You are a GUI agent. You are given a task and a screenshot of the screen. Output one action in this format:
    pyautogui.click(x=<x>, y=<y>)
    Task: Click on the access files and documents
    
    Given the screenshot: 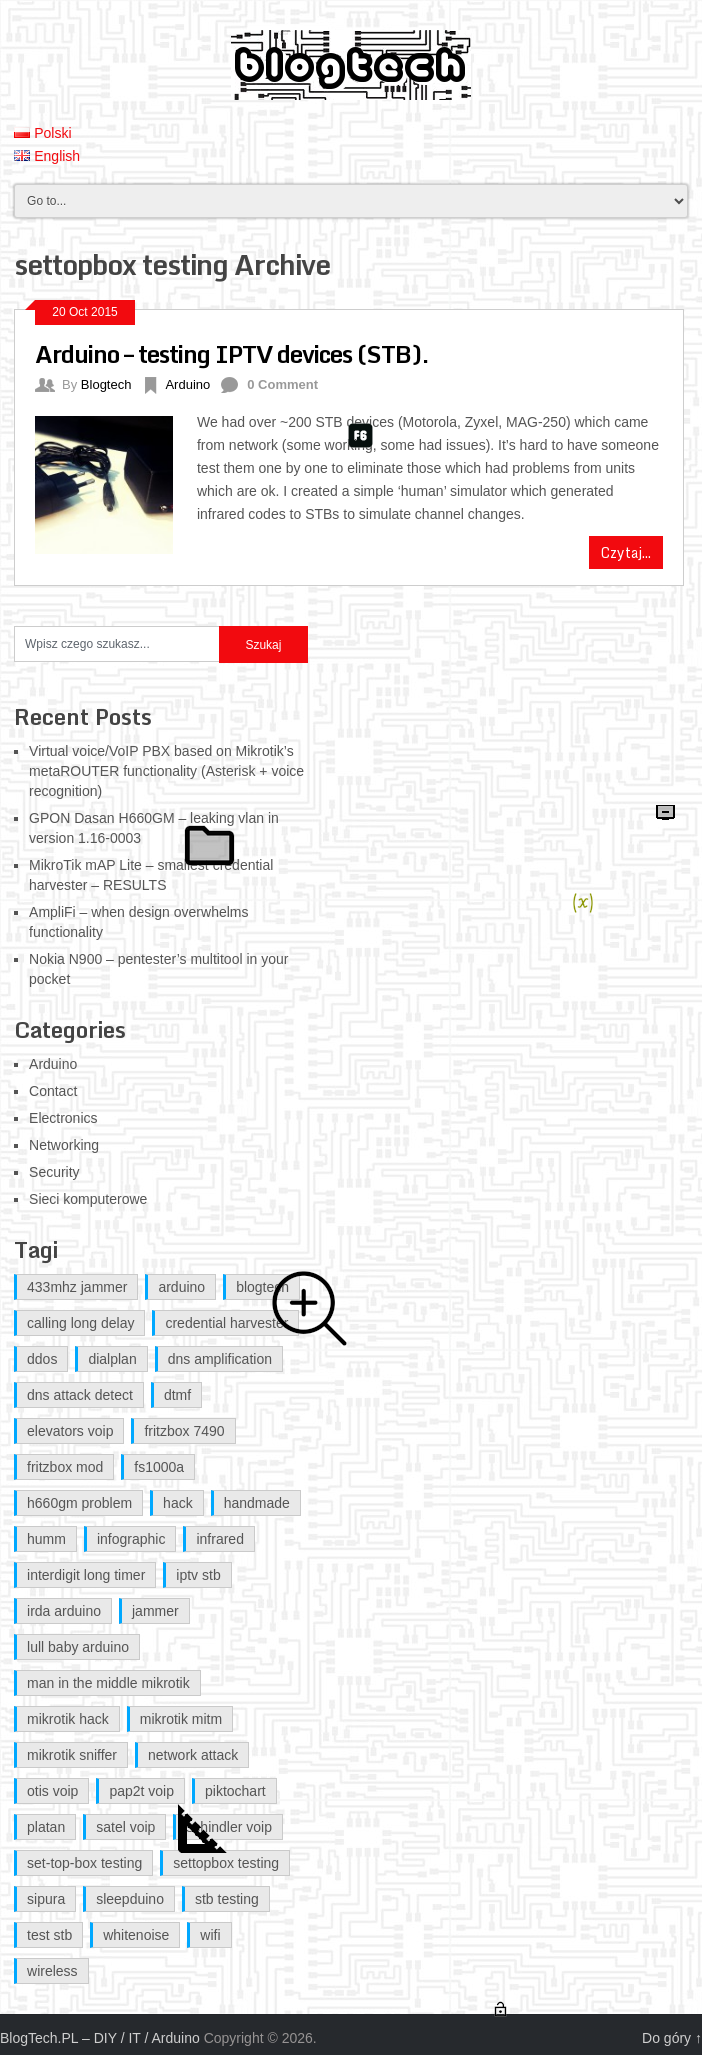 What is the action you would take?
    pyautogui.click(x=209, y=845)
    